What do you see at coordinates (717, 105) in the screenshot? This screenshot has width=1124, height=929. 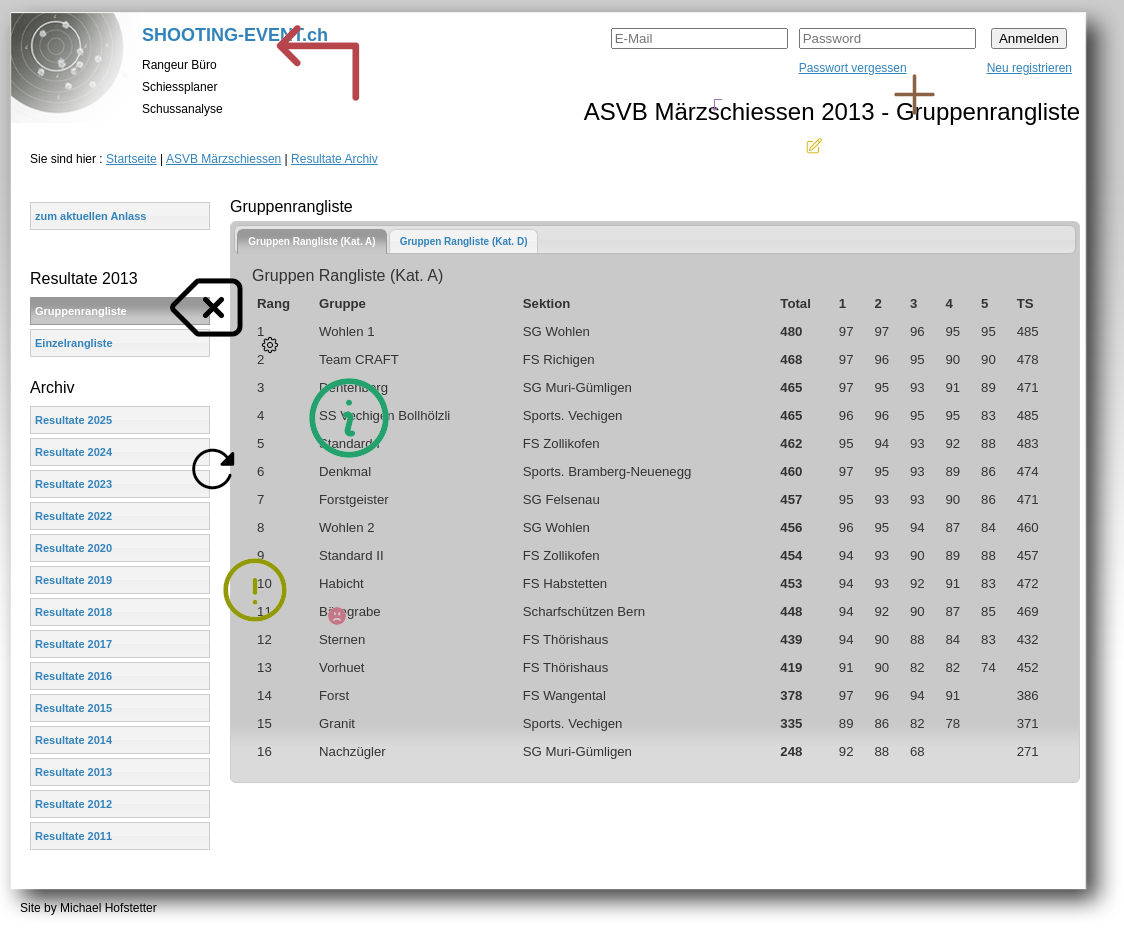 I see `go back and down in navigation` at bounding box center [717, 105].